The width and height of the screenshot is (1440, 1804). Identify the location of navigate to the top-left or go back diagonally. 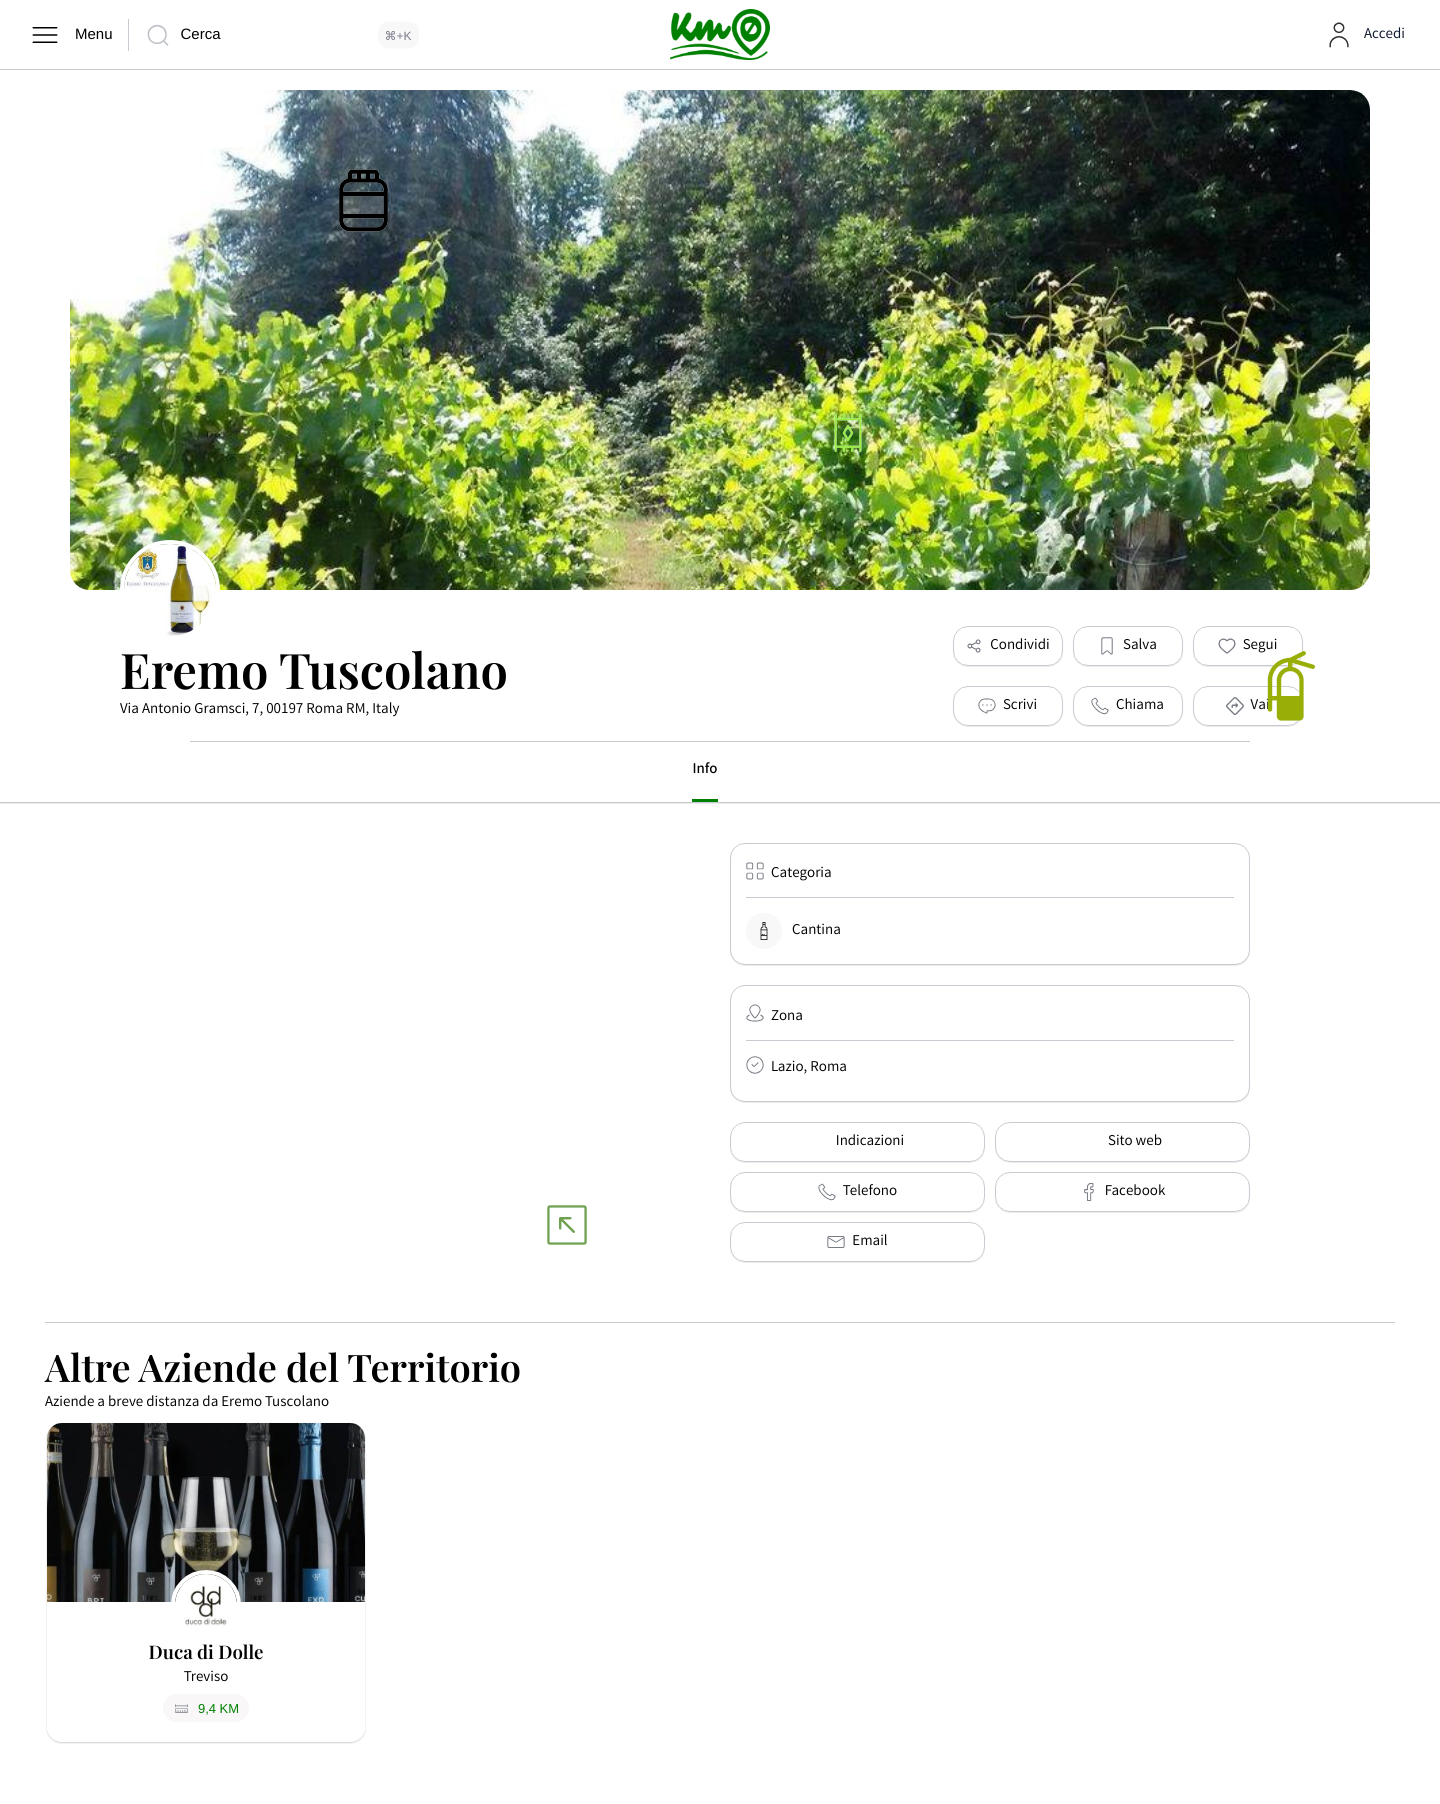
(567, 1225).